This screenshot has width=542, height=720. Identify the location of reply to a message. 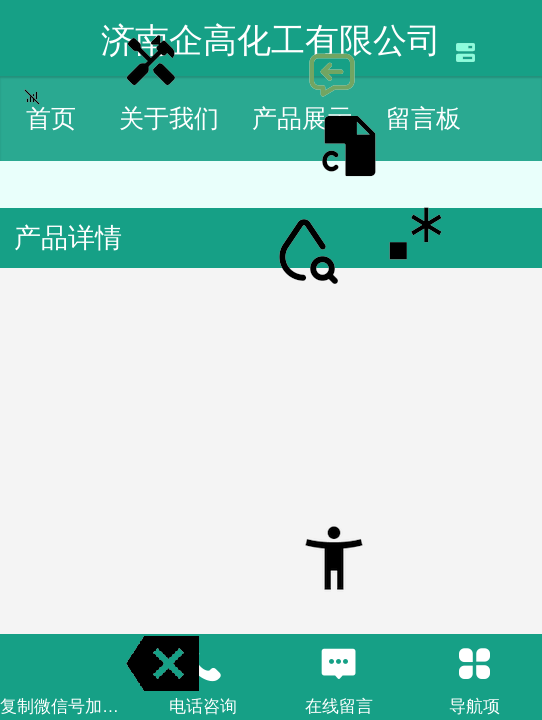
(332, 74).